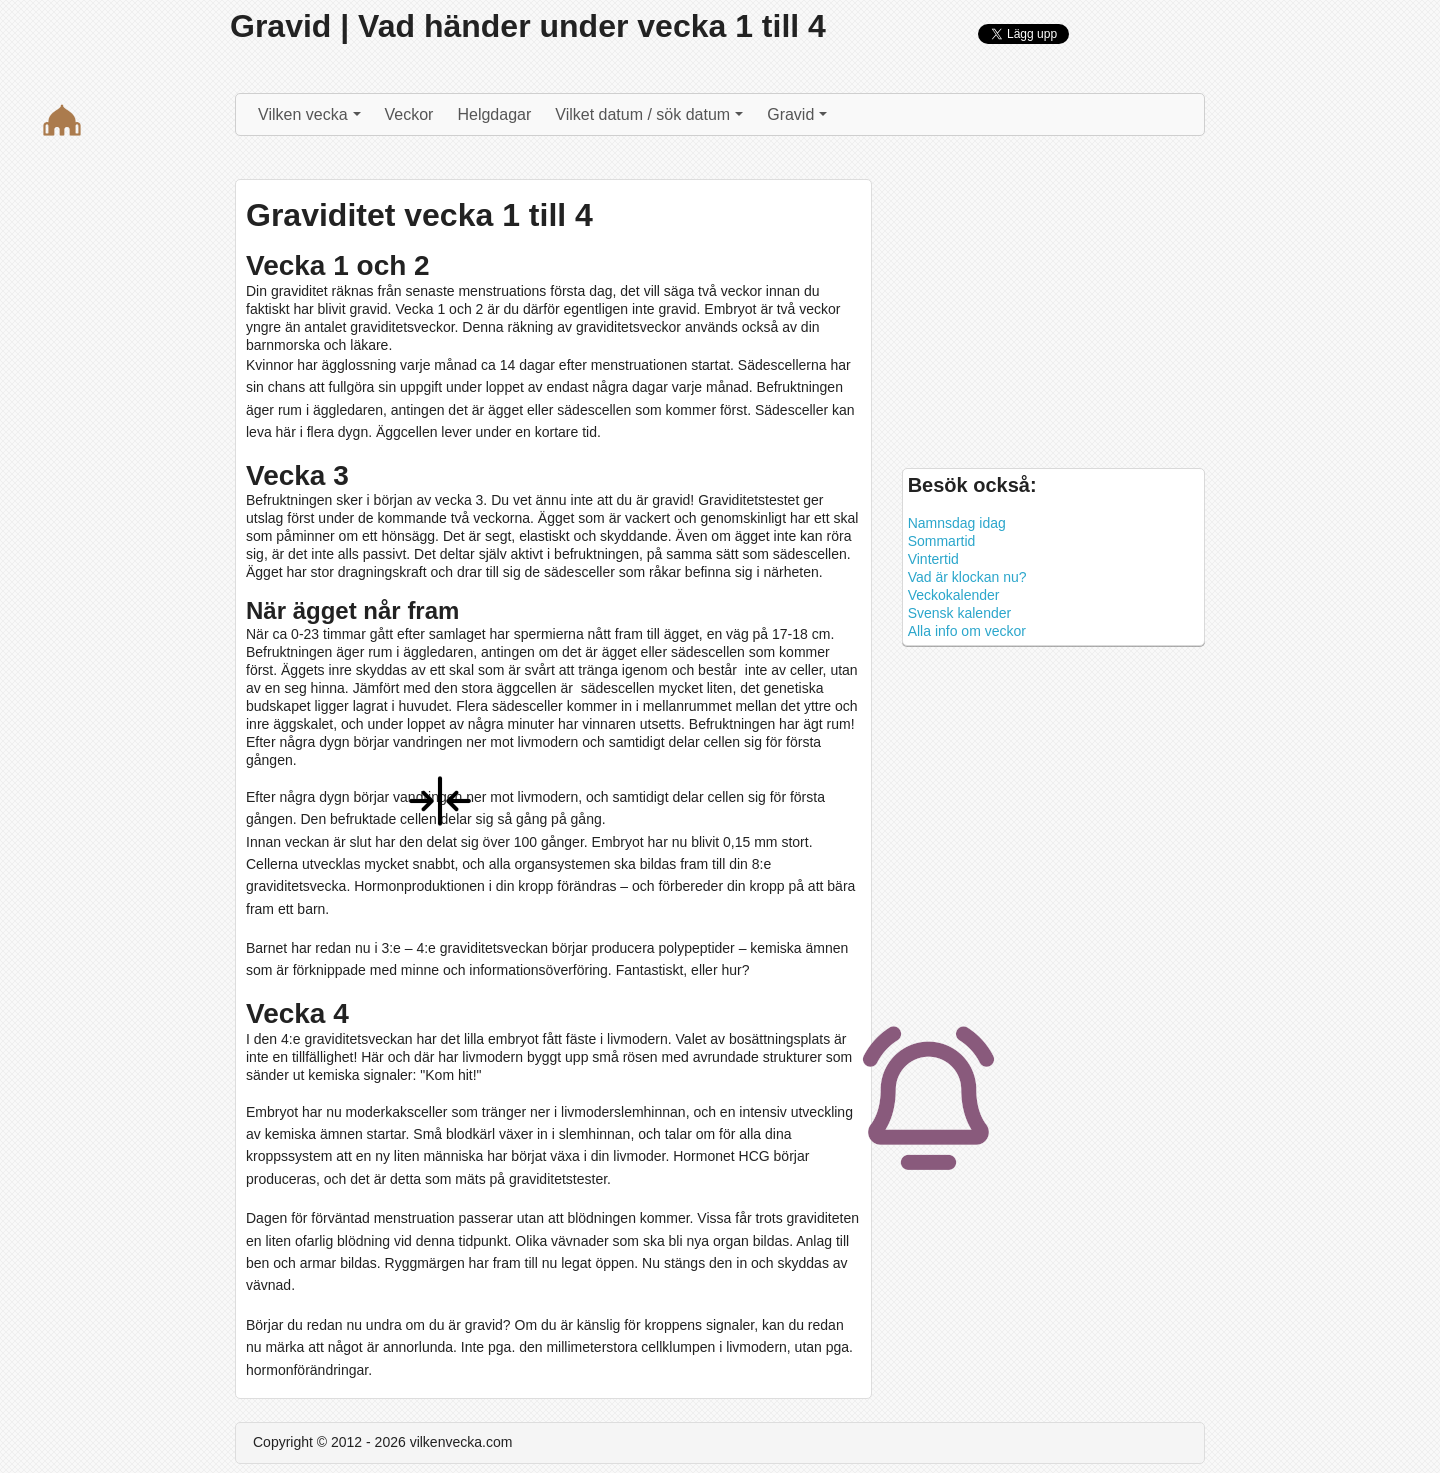  What do you see at coordinates (928, 1099) in the screenshot?
I see `indicates new notifications or alerts` at bounding box center [928, 1099].